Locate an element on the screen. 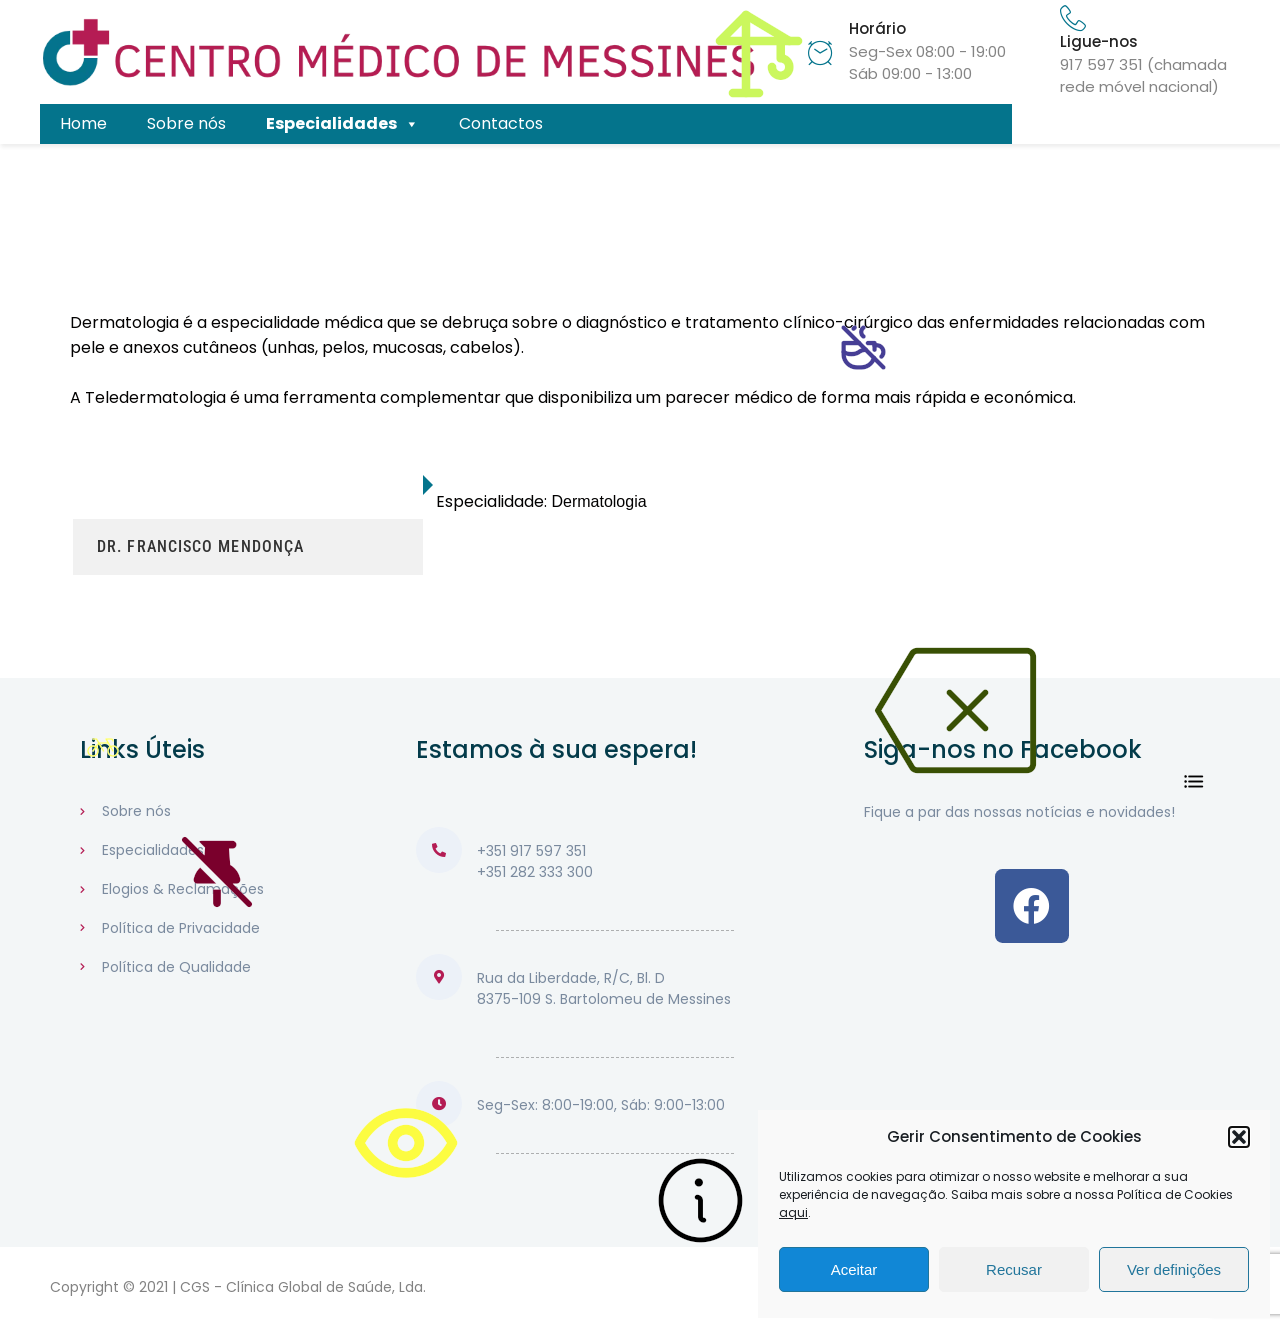 The width and height of the screenshot is (1280, 1328). access bike rental or cycling options is located at coordinates (103, 747).